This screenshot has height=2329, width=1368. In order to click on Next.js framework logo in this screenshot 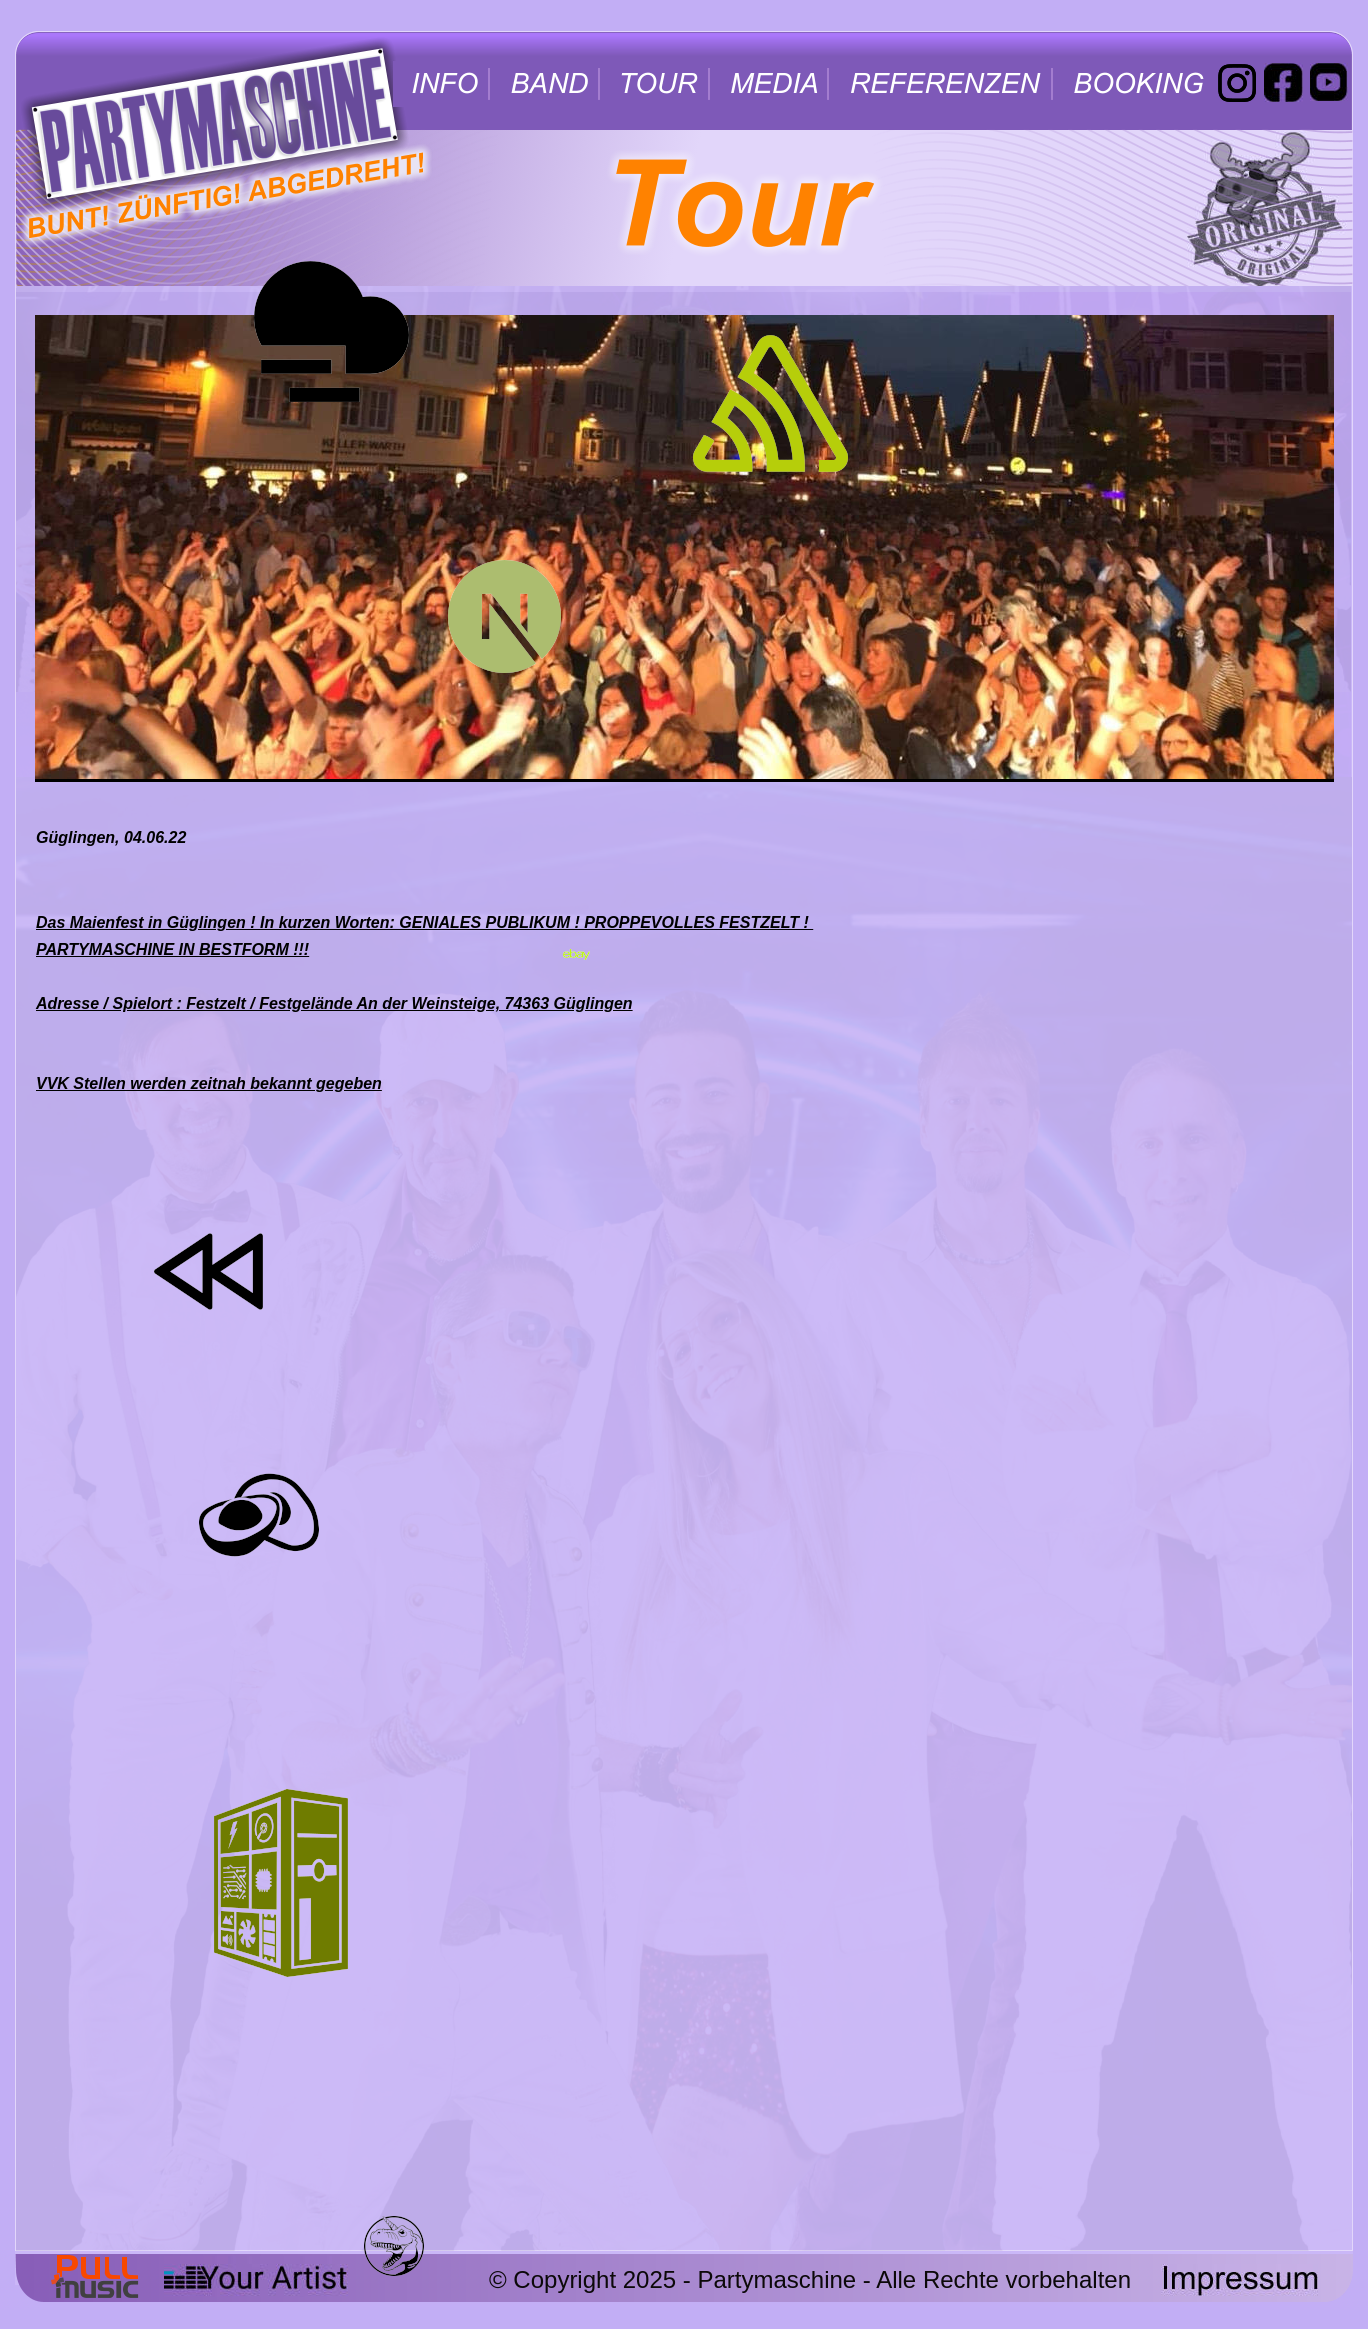, I will do `click(504, 616)`.